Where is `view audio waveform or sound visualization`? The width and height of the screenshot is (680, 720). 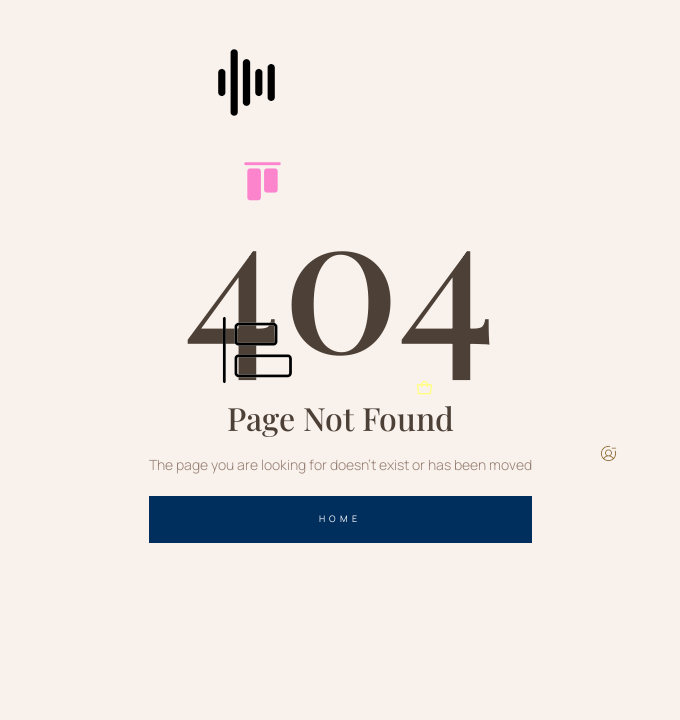
view audio waveform or sound visualization is located at coordinates (246, 82).